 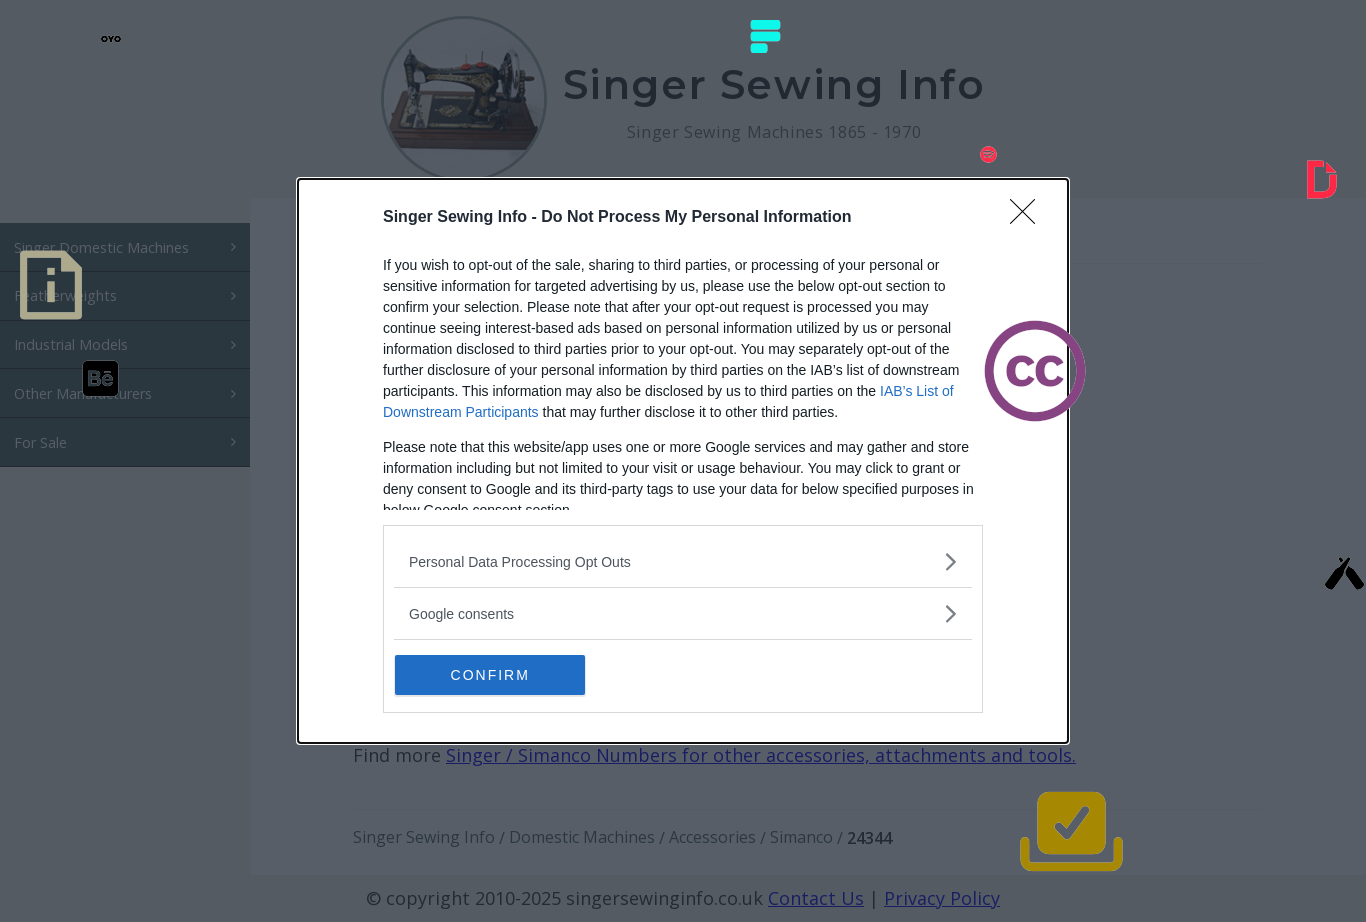 What do you see at coordinates (1071, 831) in the screenshot?
I see `cast your vote or submit a ballot` at bounding box center [1071, 831].